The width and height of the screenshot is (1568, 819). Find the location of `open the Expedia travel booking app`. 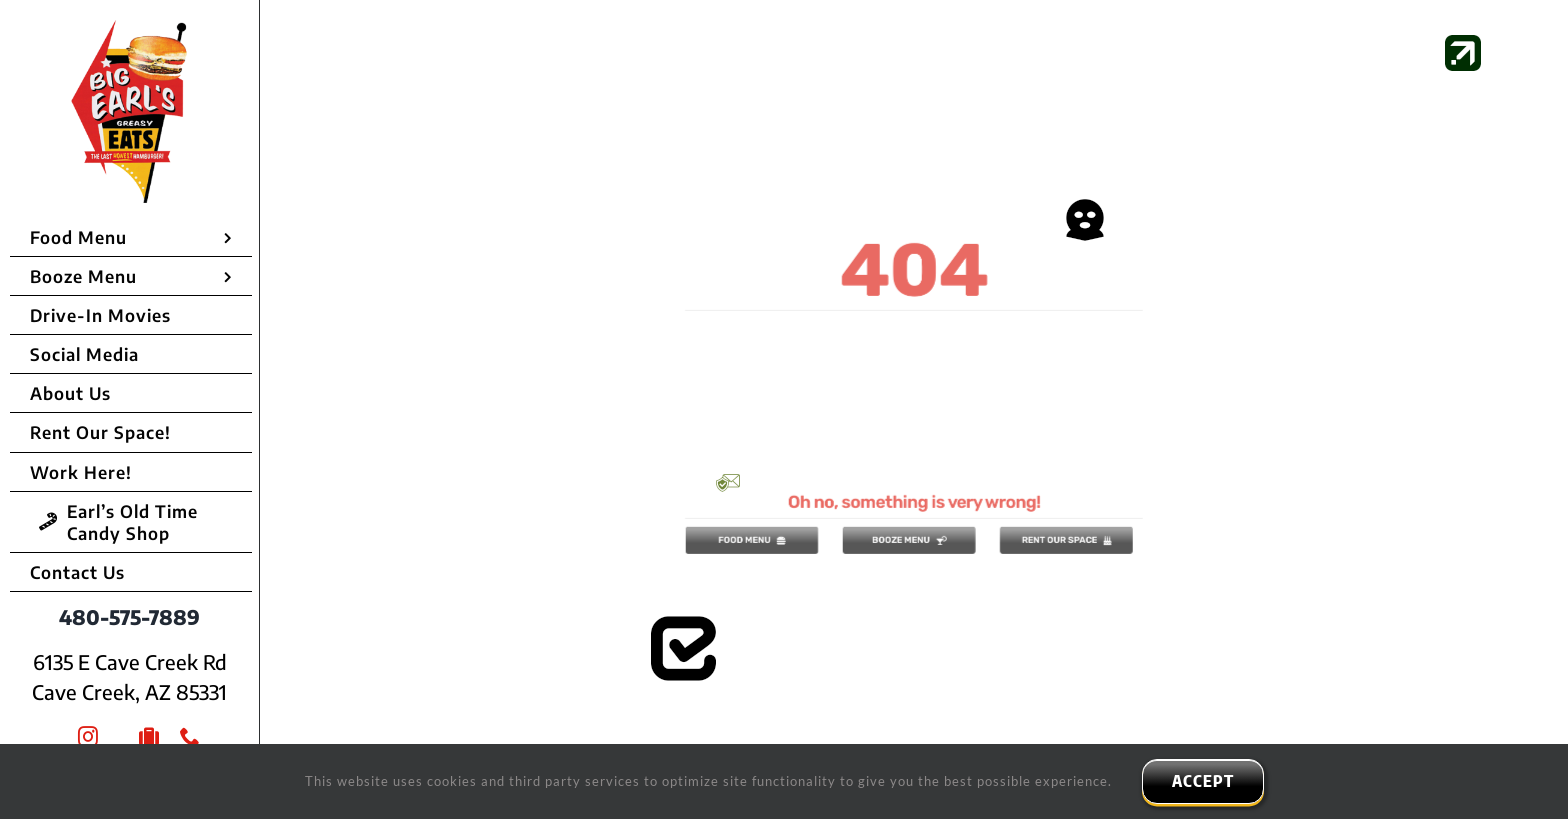

open the Expedia travel booking app is located at coordinates (1463, 53).